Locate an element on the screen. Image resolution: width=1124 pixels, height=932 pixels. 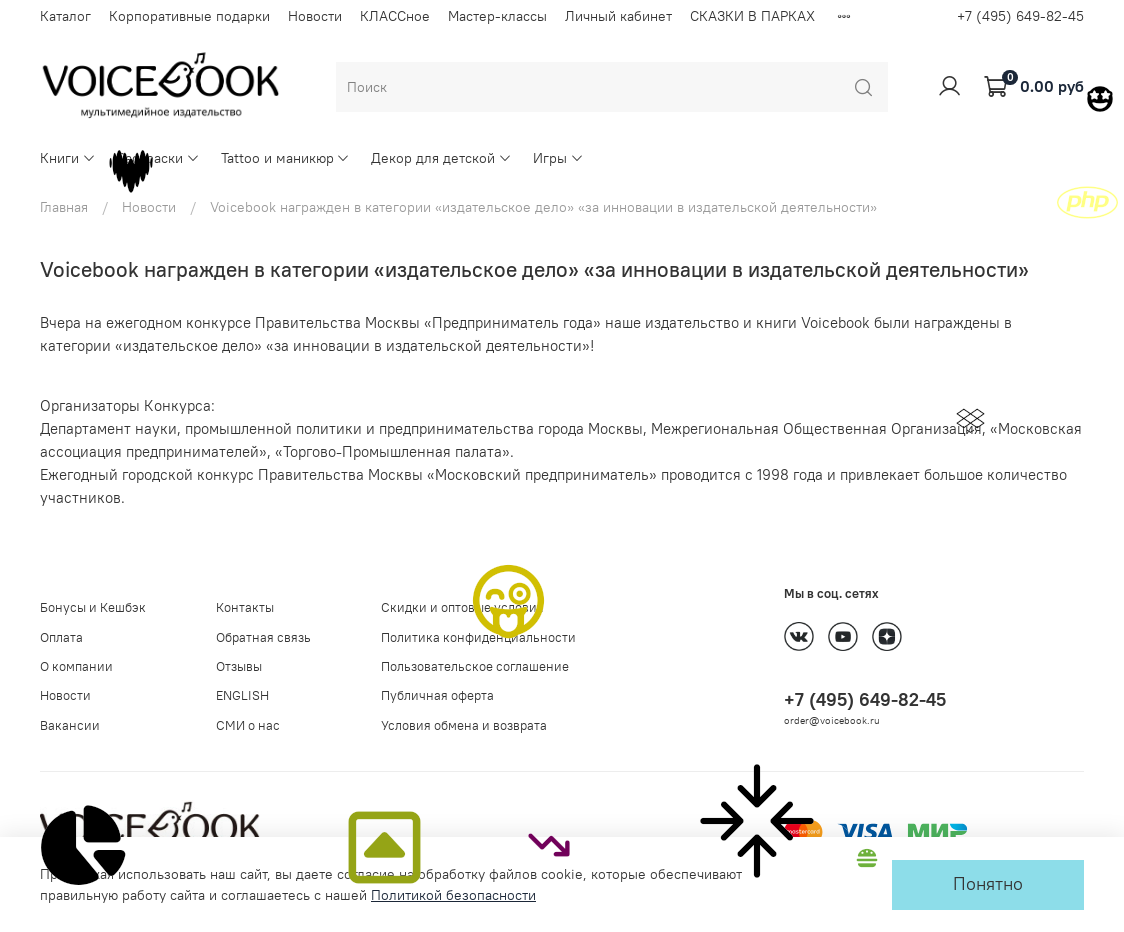
indicates a declining trend or decrease in value is located at coordinates (549, 845).